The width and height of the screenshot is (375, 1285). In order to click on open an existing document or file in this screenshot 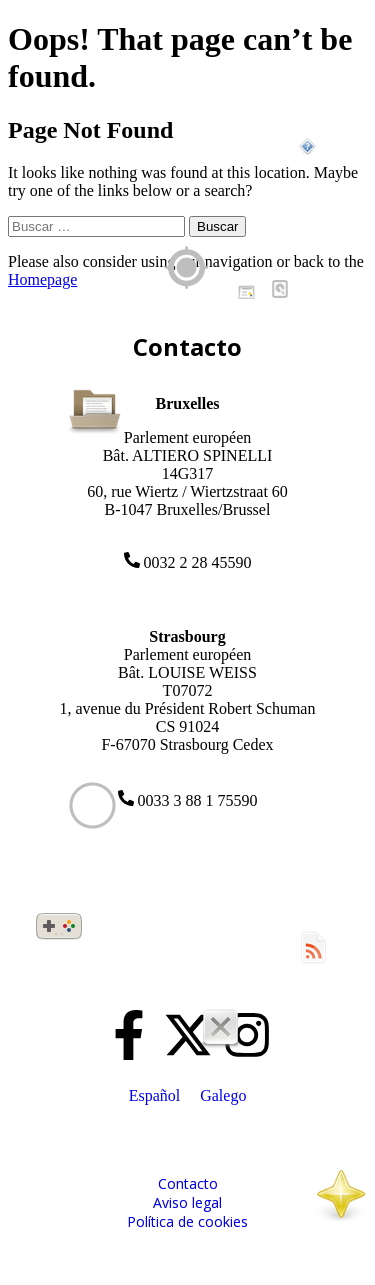, I will do `click(94, 411)`.